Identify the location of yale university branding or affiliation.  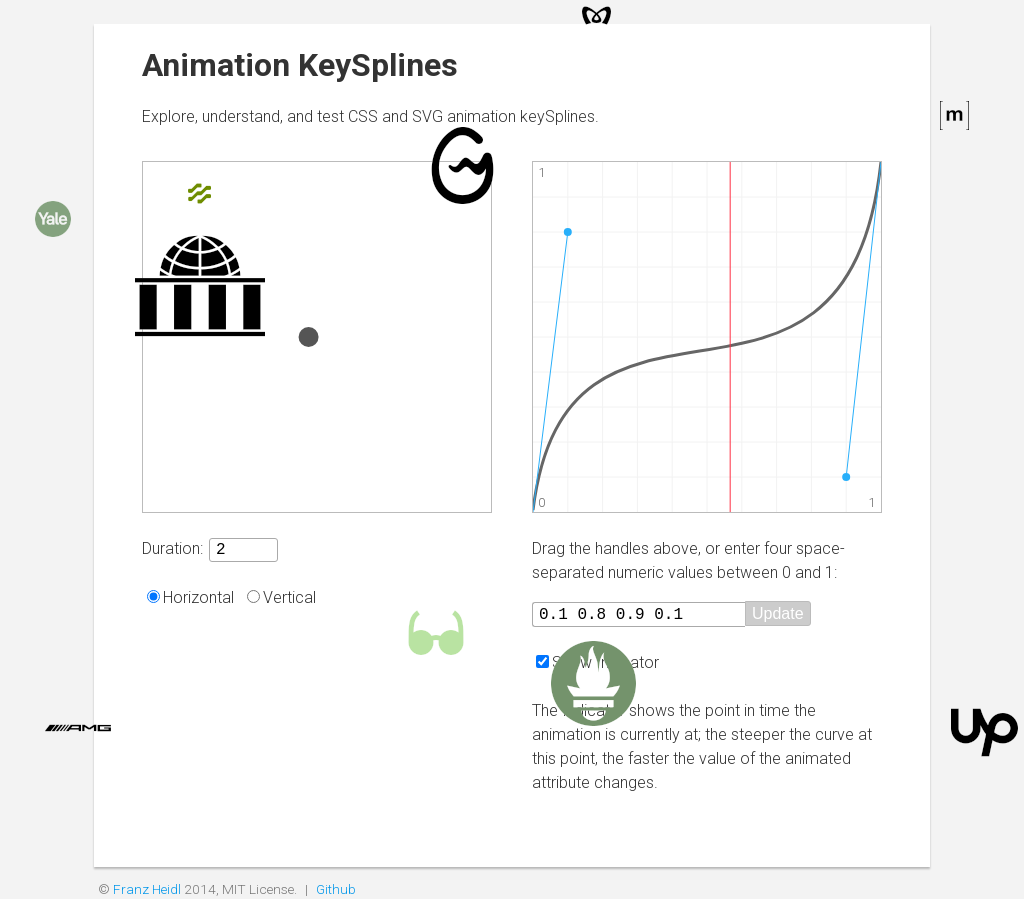
(53, 219).